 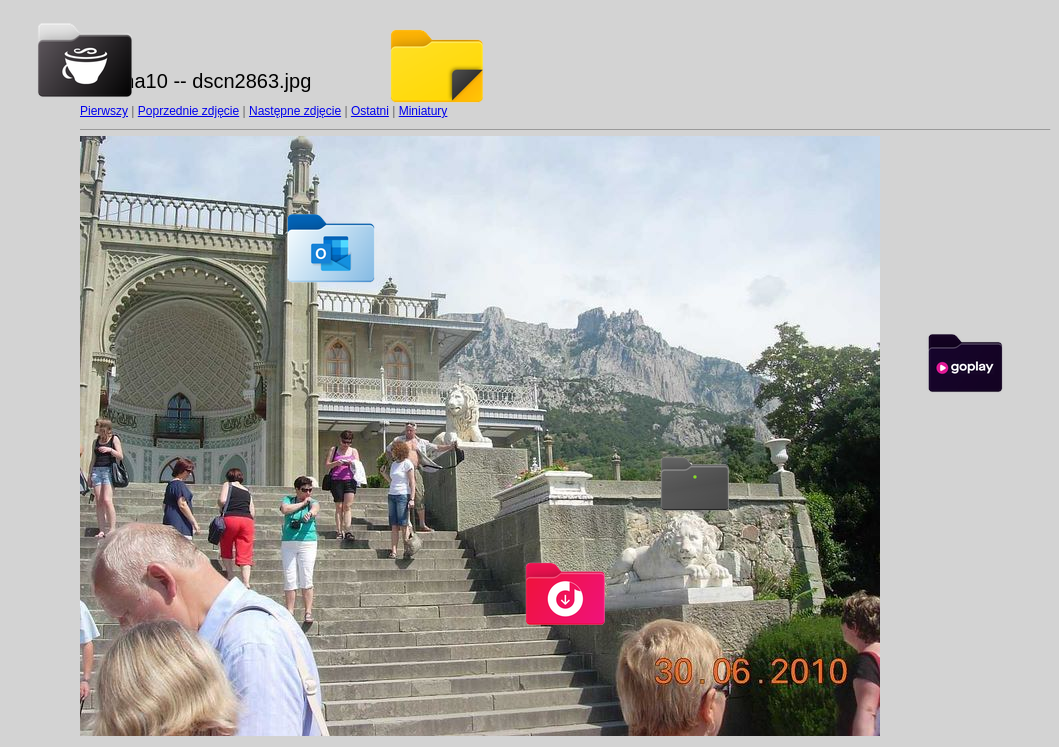 What do you see at coordinates (694, 485) in the screenshot?
I see `access network server files` at bounding box center [694, 485].